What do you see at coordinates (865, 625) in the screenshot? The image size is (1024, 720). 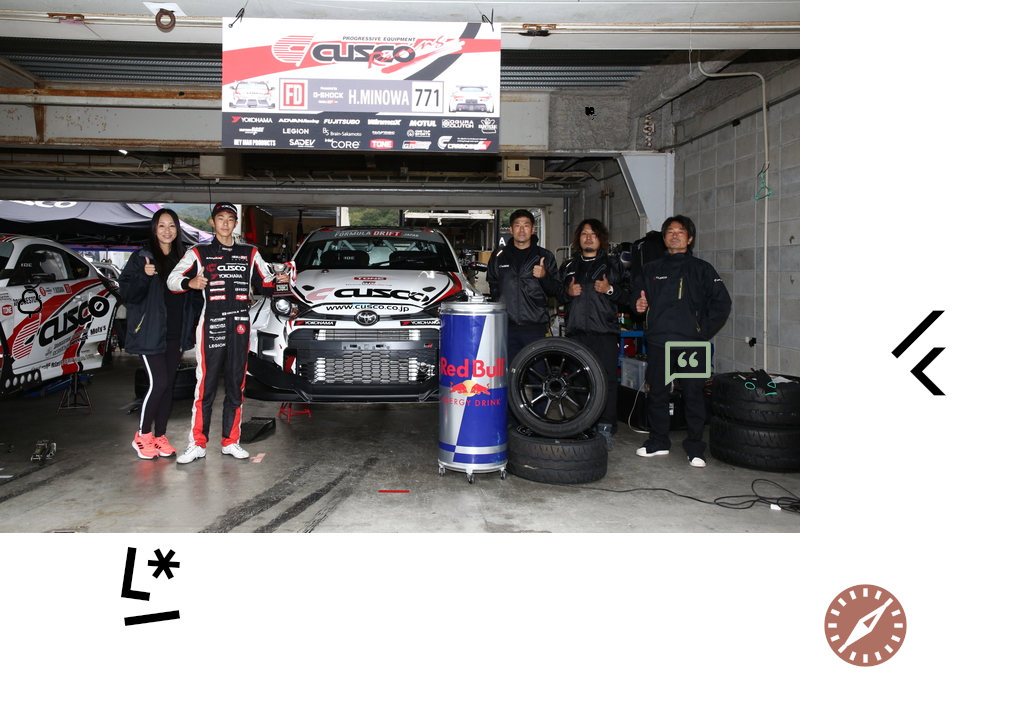 I see `open Safari web browser` at bounding box center [865, 625].